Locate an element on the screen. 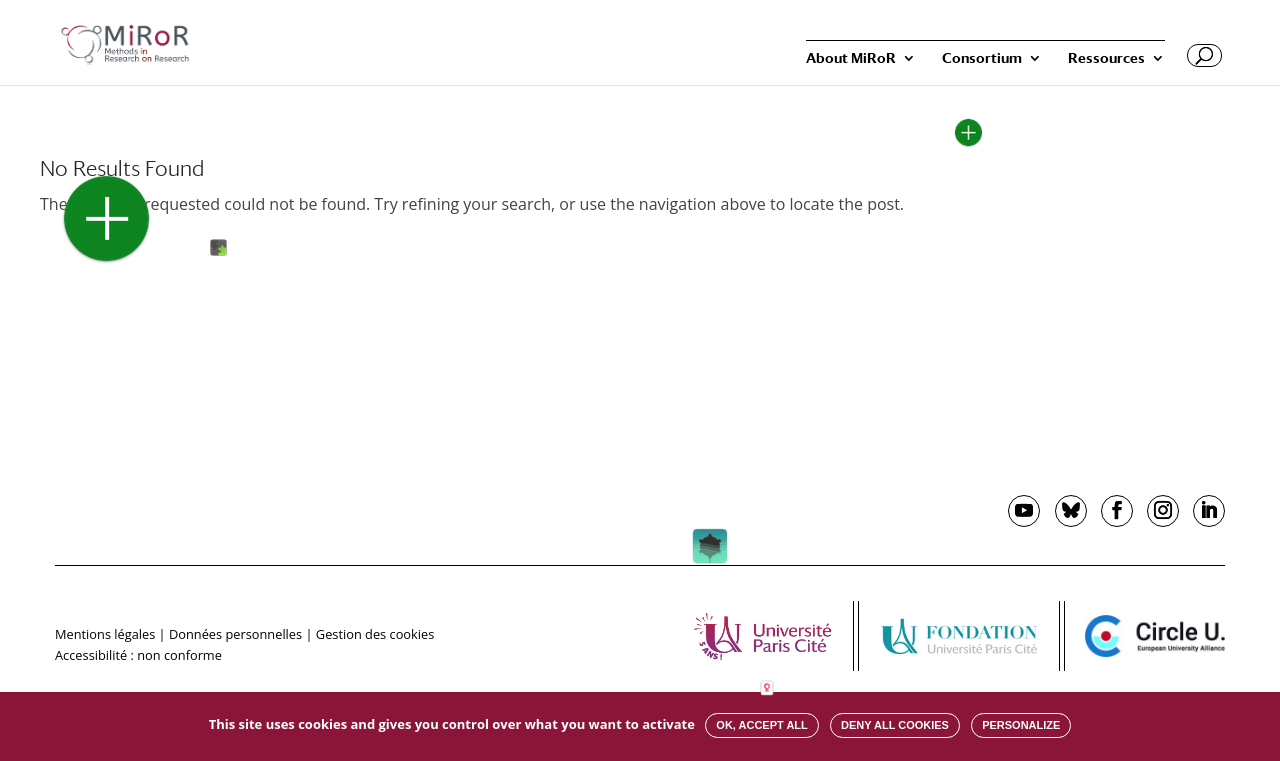 The width and height of the screenshot is (1280, 761). add a new item to a list is located at coordinates (106, 218).